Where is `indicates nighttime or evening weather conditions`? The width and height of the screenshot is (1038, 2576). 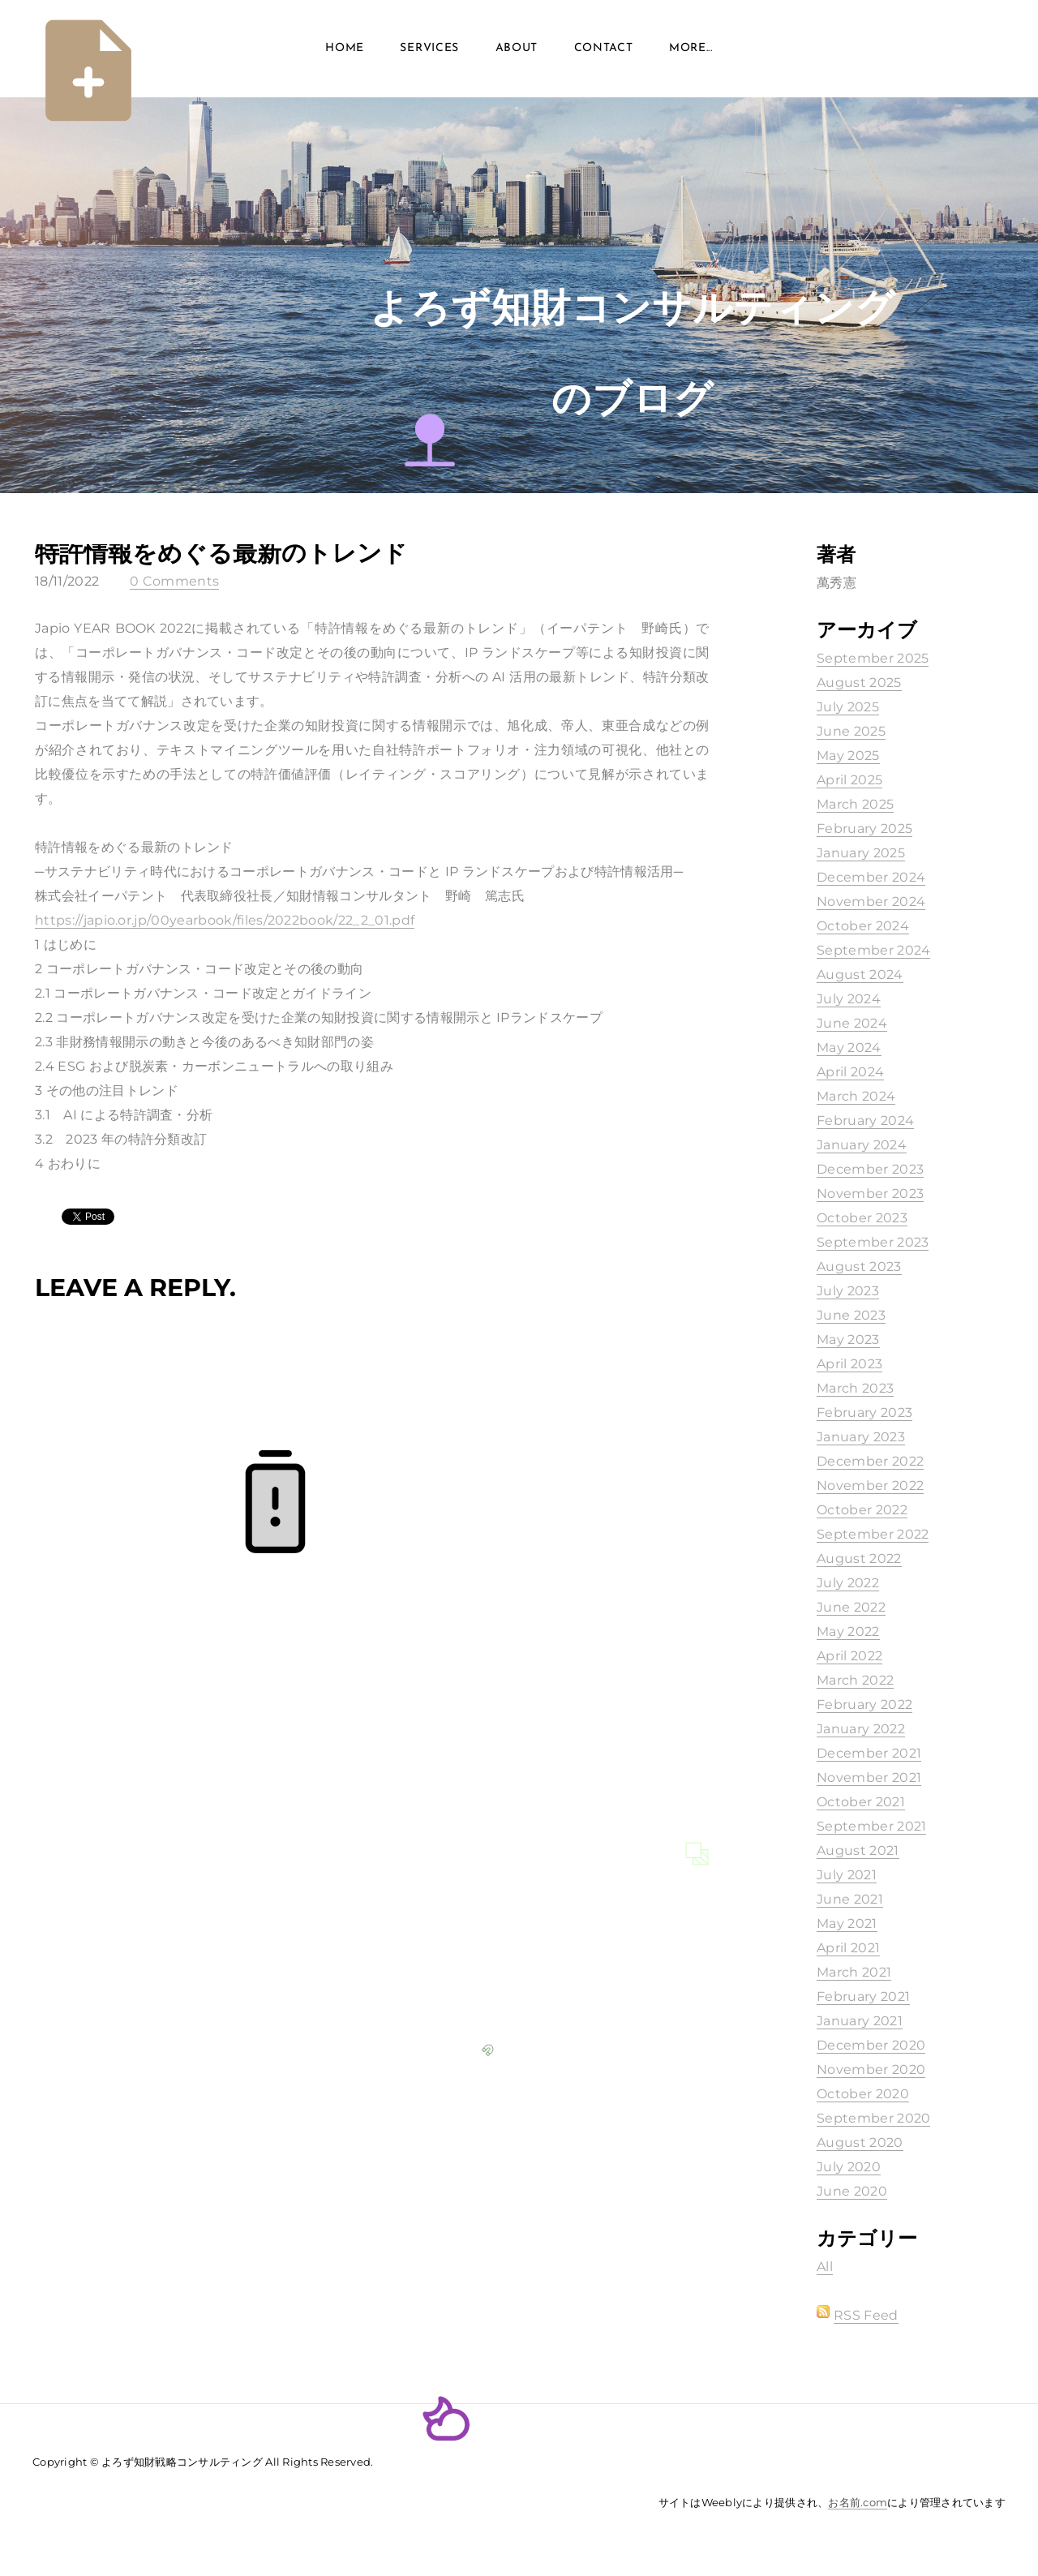
indicates nighttime or evening weather conditions is located at coordinates (444, 2420).